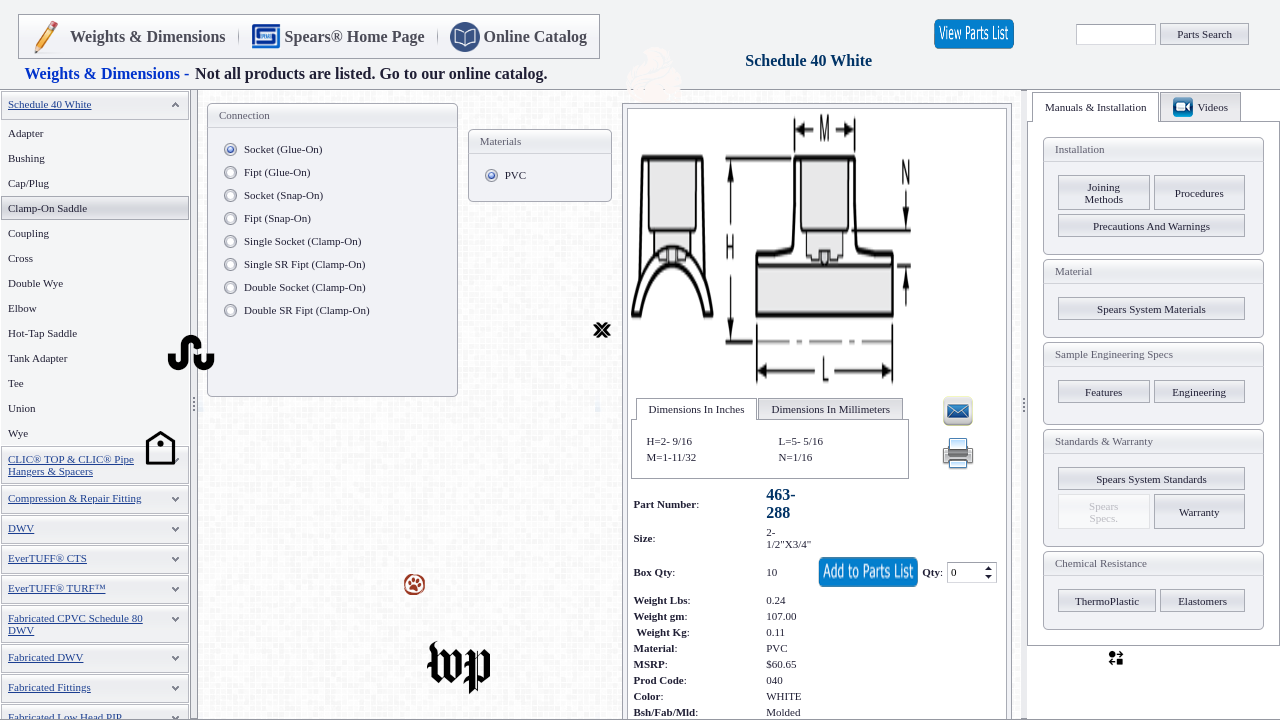 The width and height of the screenshot is (1280, 720). I want to click on visit Furry Network social platform, so click(414, 584).